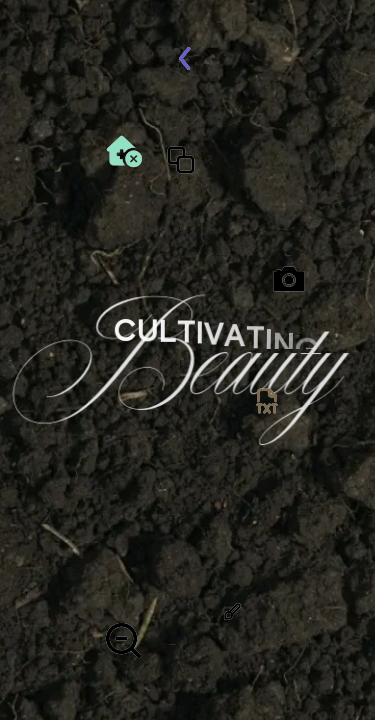 The height and width of the screenshot is (720, 375). Describe the element at coordinates (123, 640) in the screenshot. I see `zoom out of the current view` at that location.